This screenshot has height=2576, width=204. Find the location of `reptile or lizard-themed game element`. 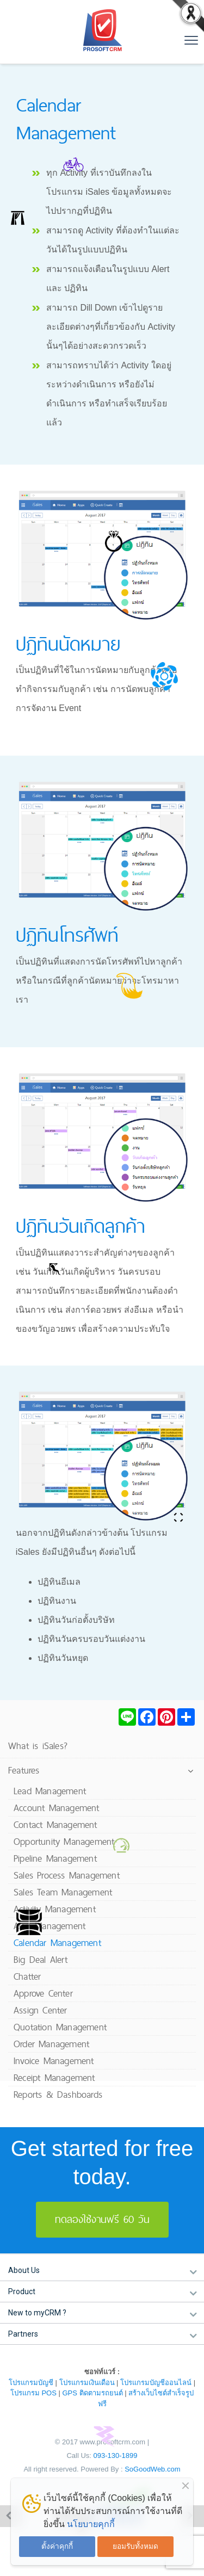

reptile or lizard-themed game element is located at coordinates (55, 1269).